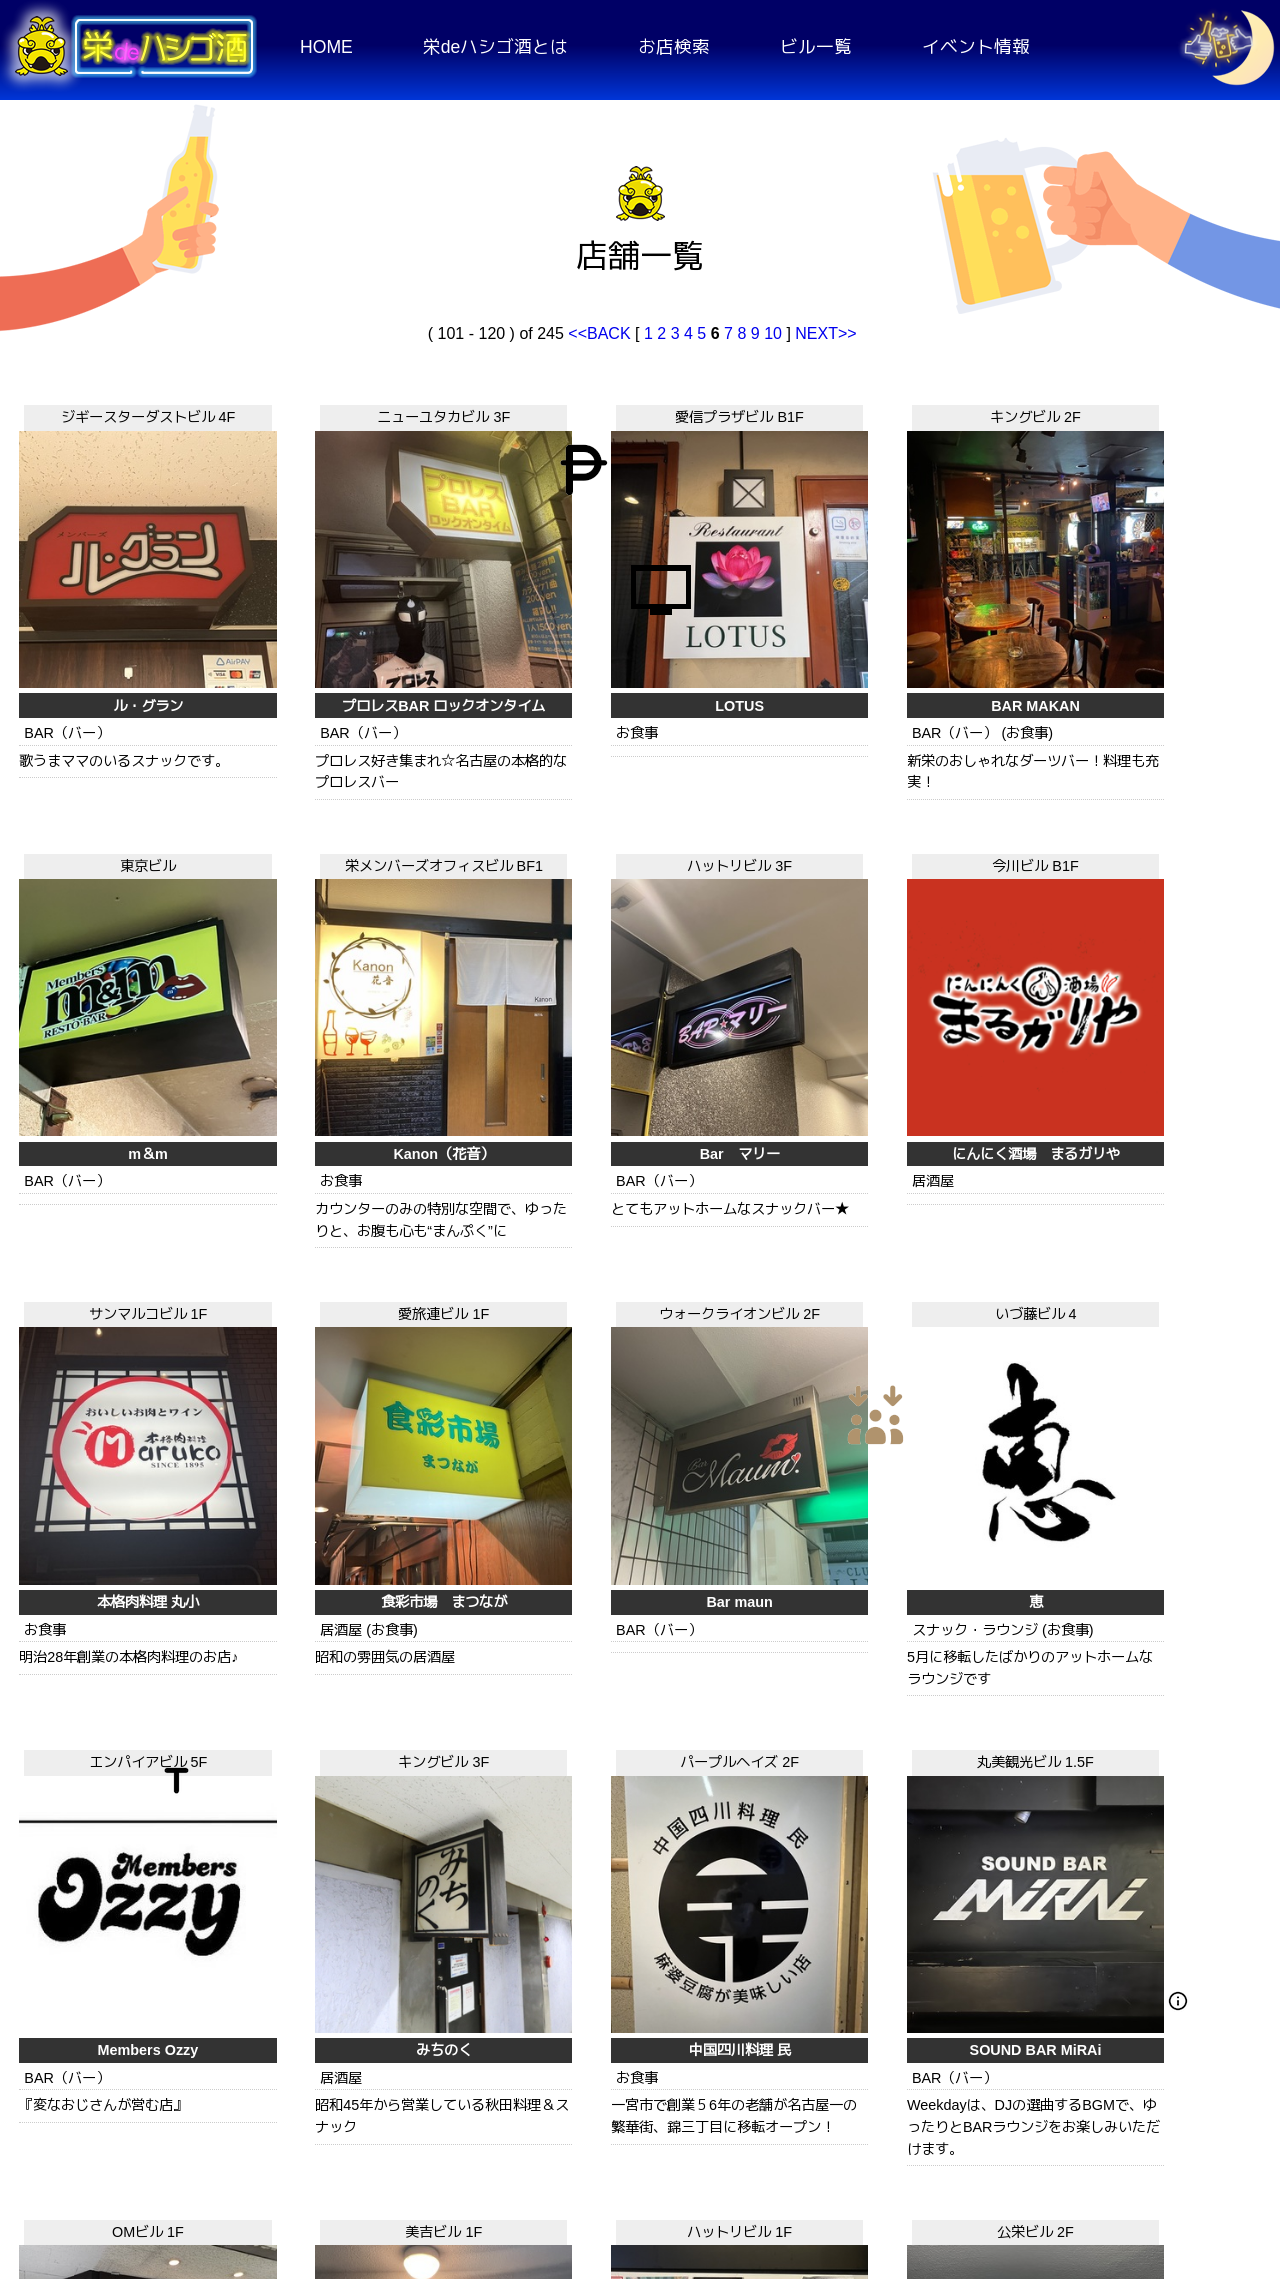  Describe the element at coordinates (582, 470) in the screenshot. I see `indicates price or amount in spanish pesetas` at that location.